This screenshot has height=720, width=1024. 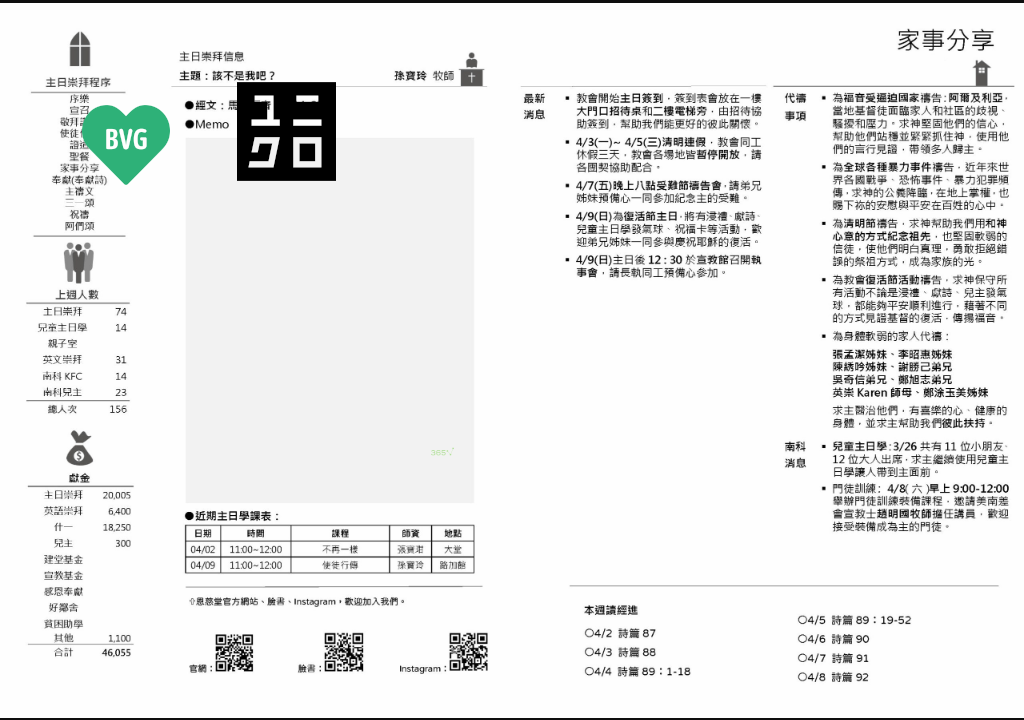 What do you see at coordinates (126, 145) in the screenshot?
I see `BVG (Berlin public transit) app or service` at bounding box center [126, 145].